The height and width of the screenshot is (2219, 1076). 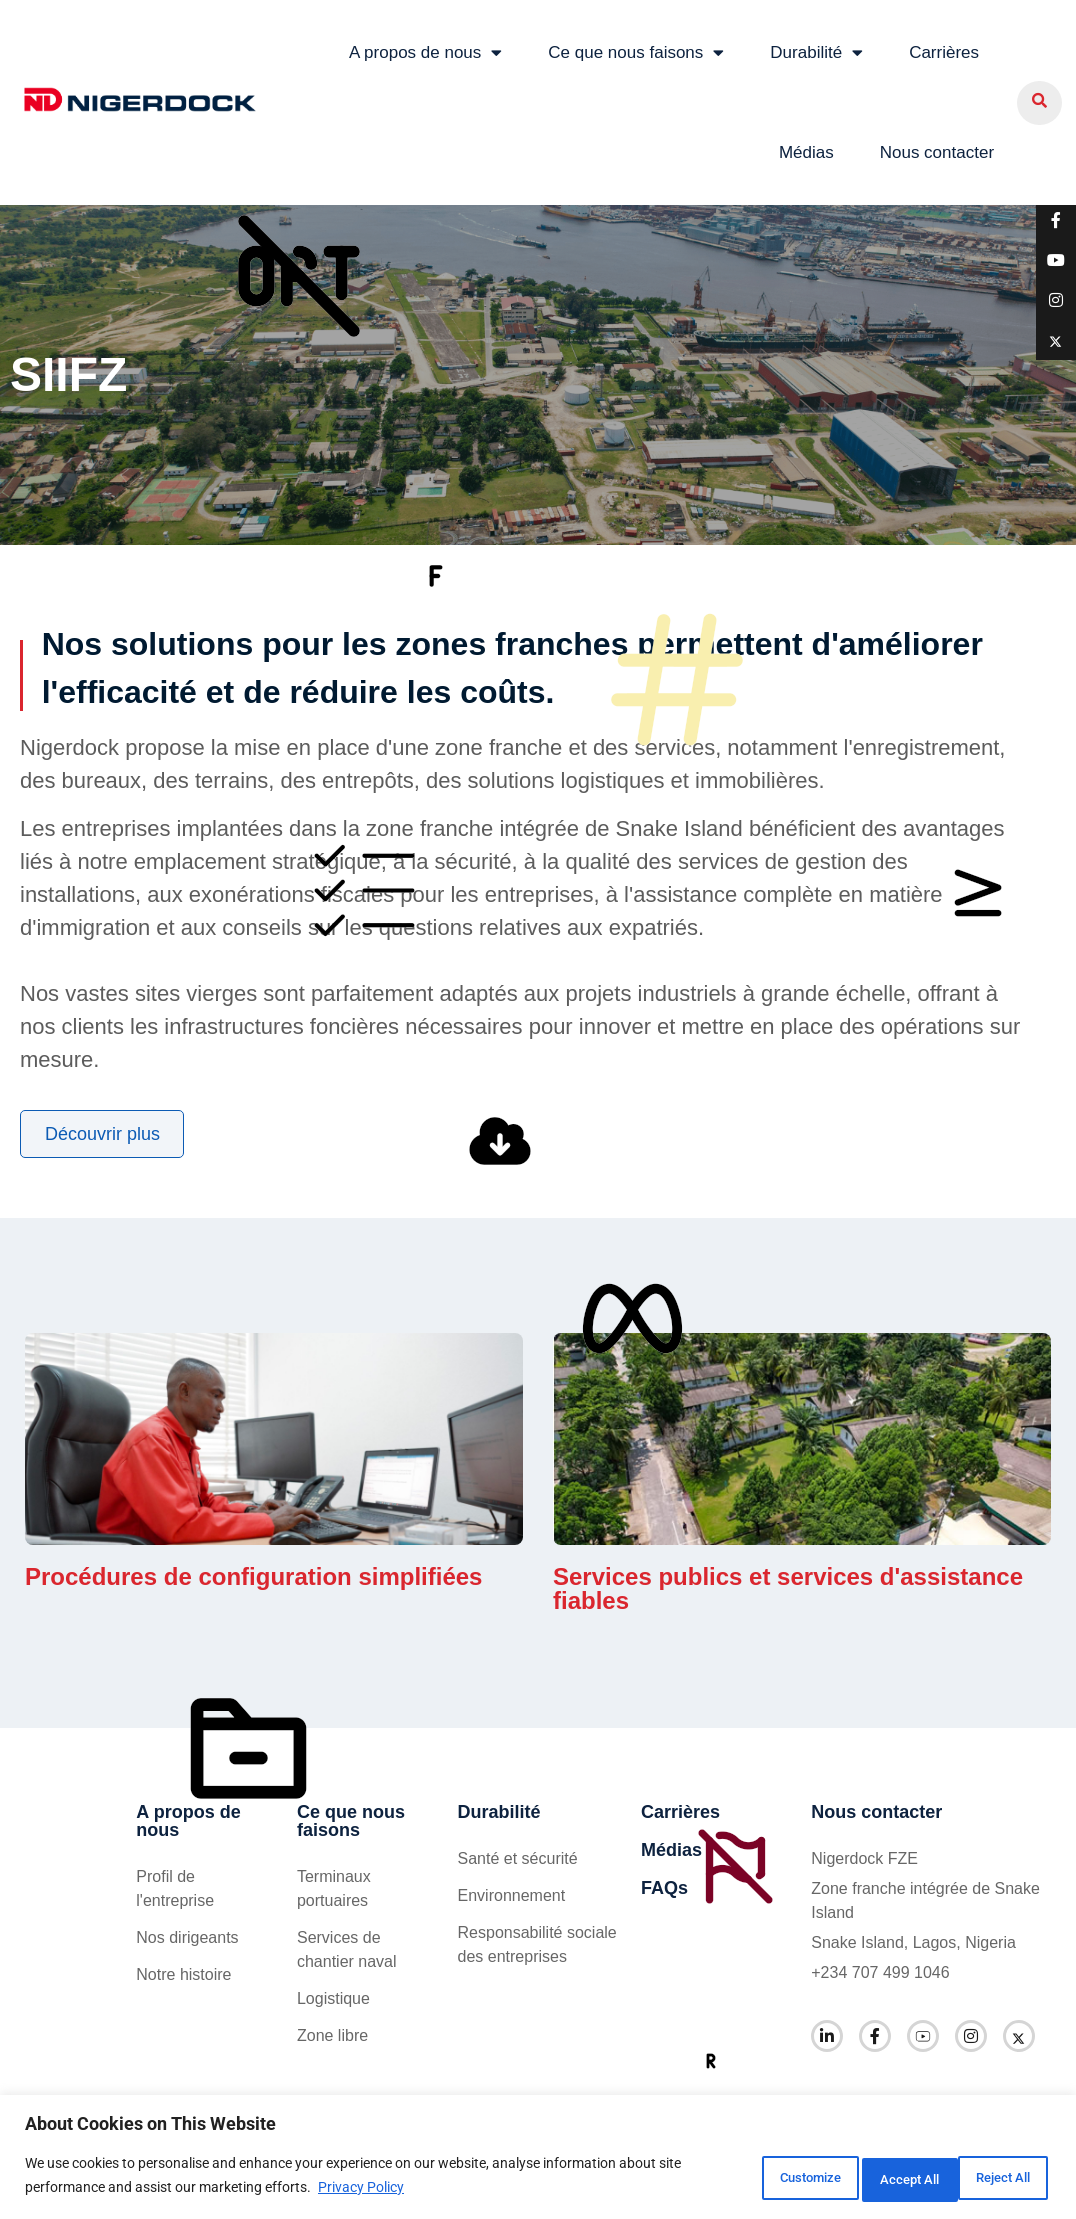 I want to click on indicates a Facebook shortcut or link, so click(x=436, y=576).